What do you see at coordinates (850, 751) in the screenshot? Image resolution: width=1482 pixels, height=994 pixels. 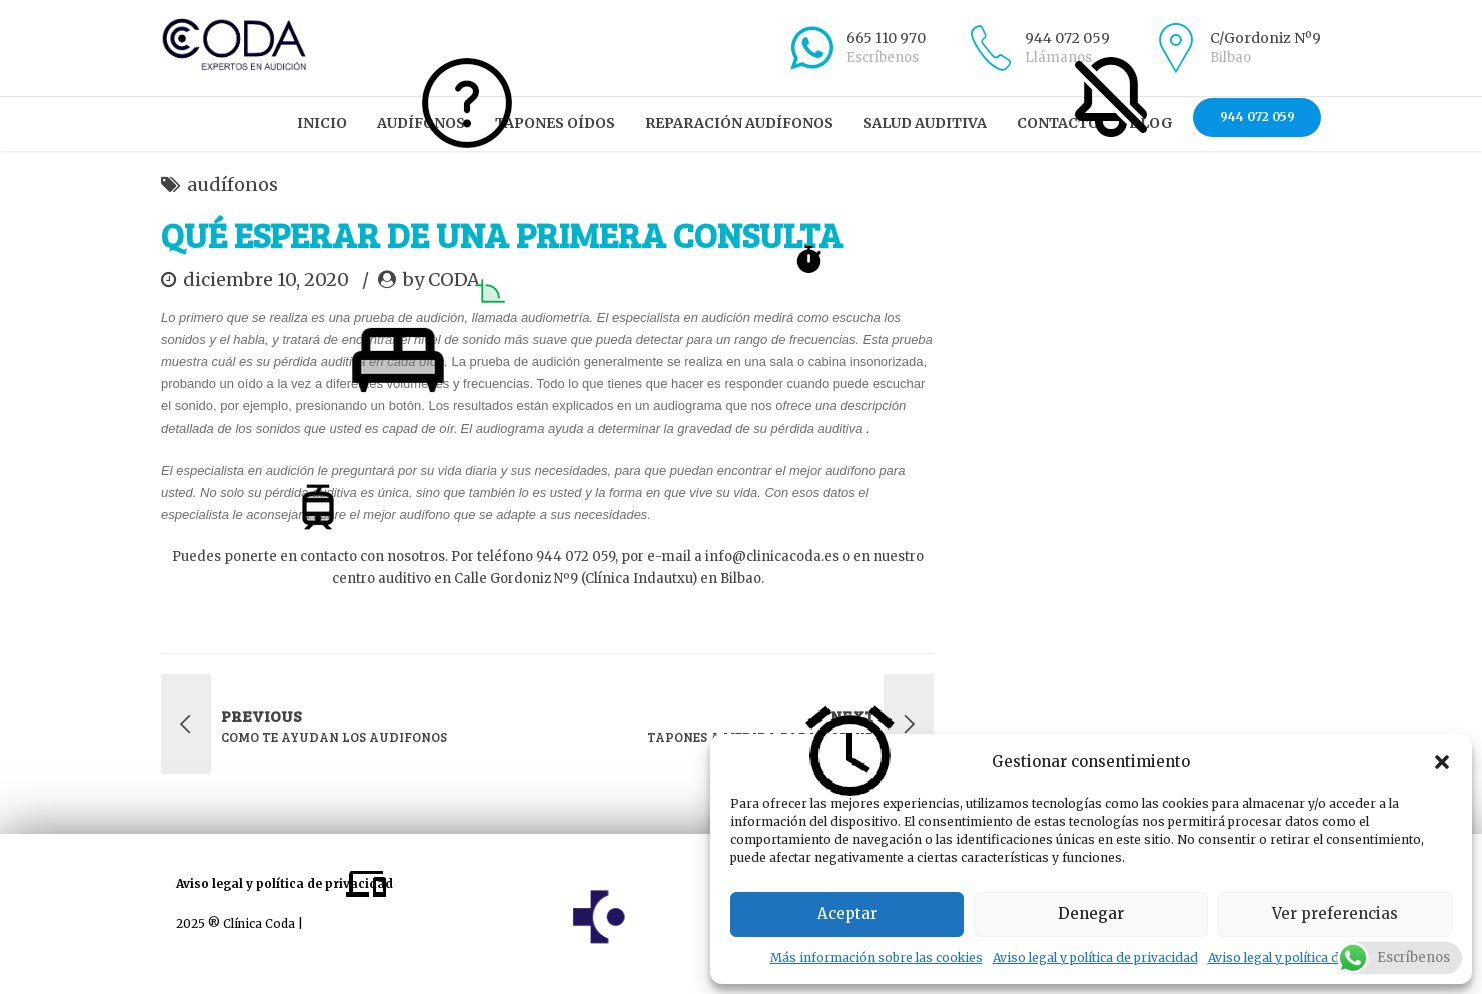 I see `view or manage alarms` at bounding box center [850, 751].